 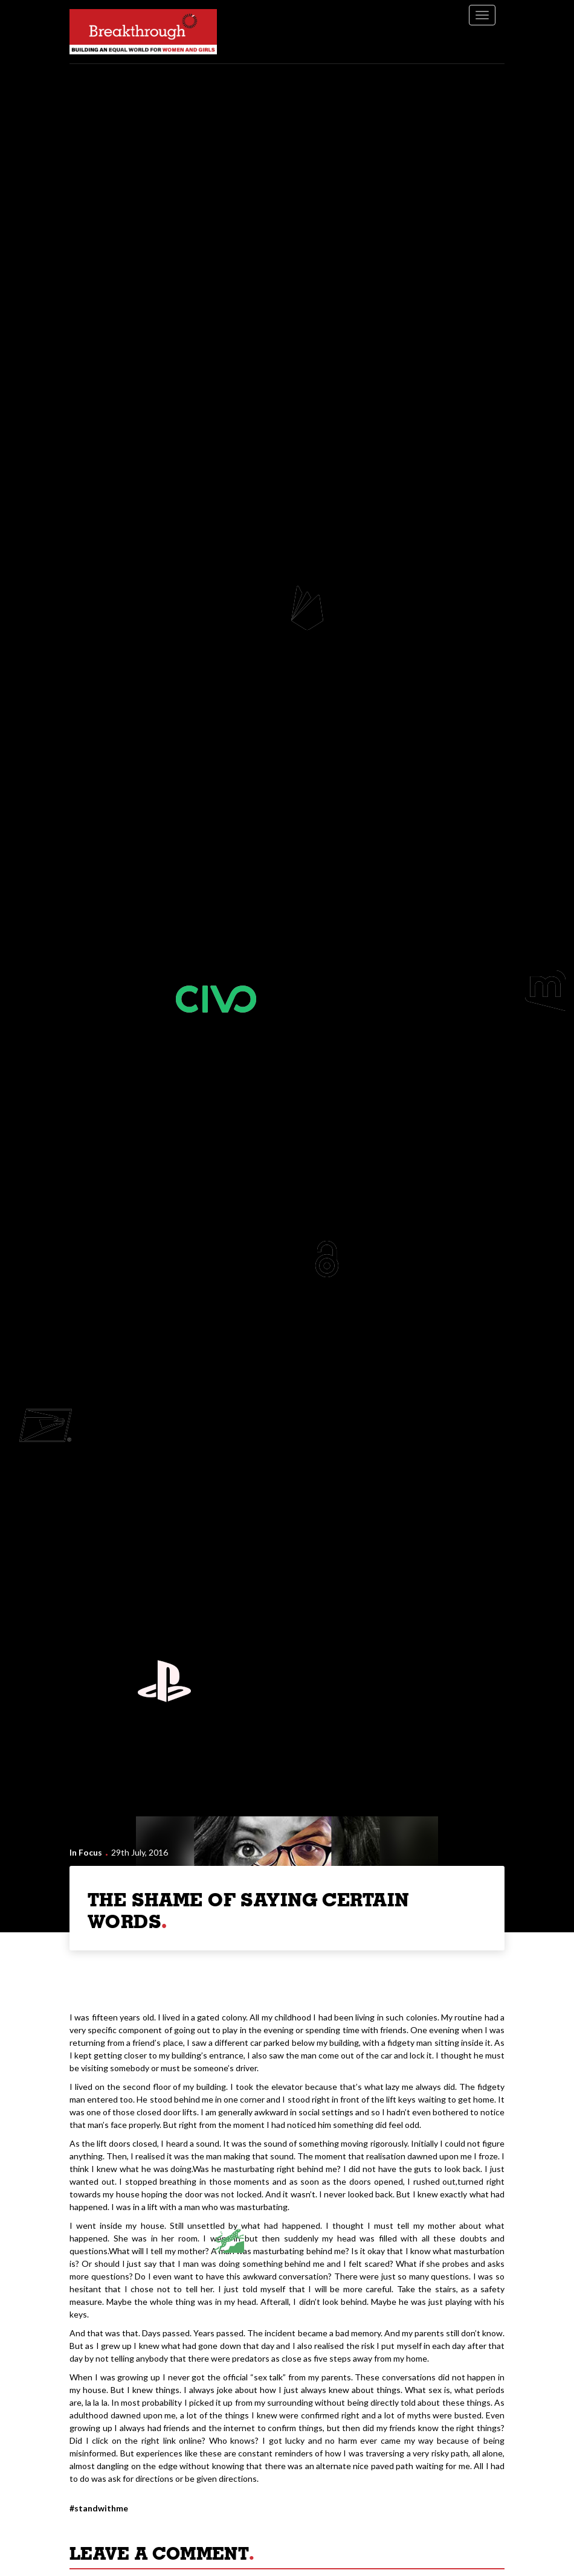 What do you see at coordinates (216, 999) in the screenshot?
I see `civo cloud platform logo` at bounding box center [216, 999].